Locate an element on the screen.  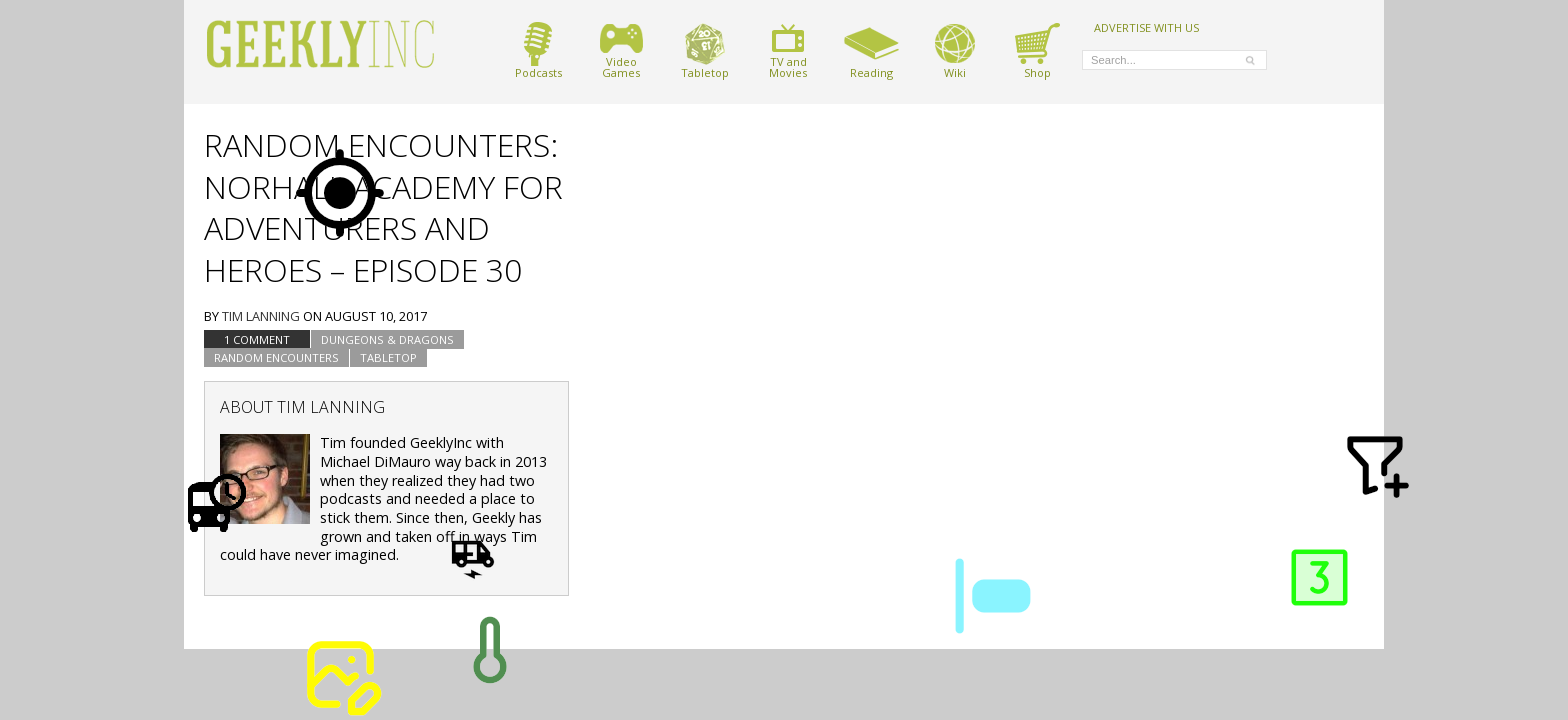
view bus departure times is located at coordinates (217, 503).